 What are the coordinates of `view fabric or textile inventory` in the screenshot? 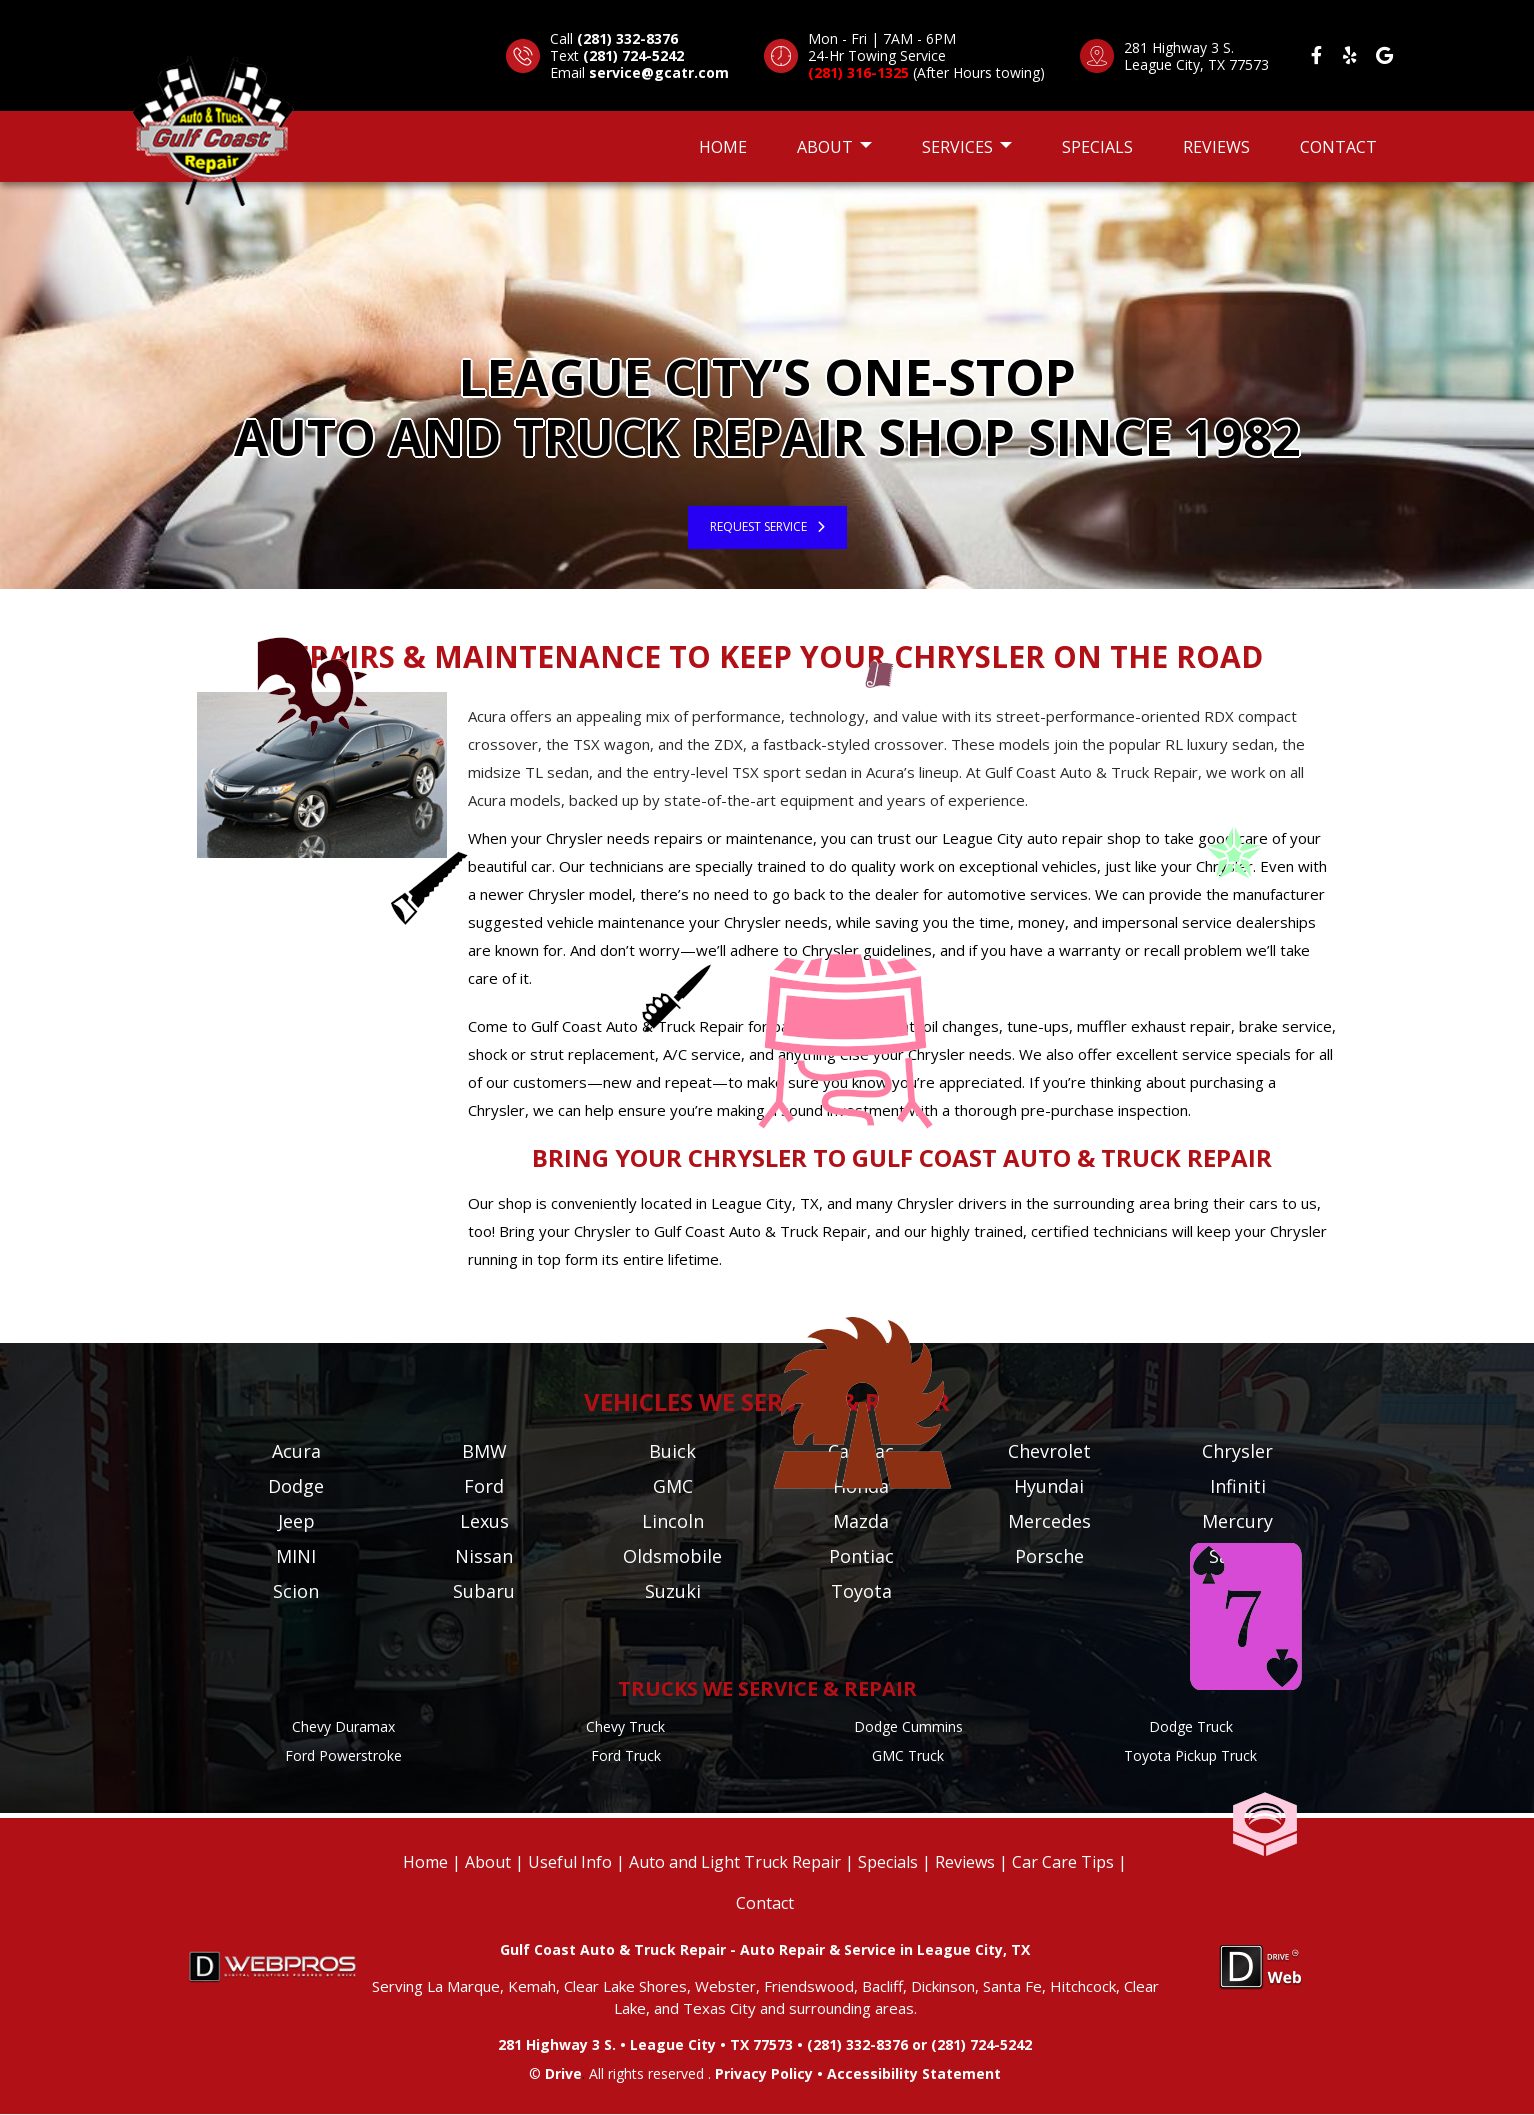 It's located at (879, 674).